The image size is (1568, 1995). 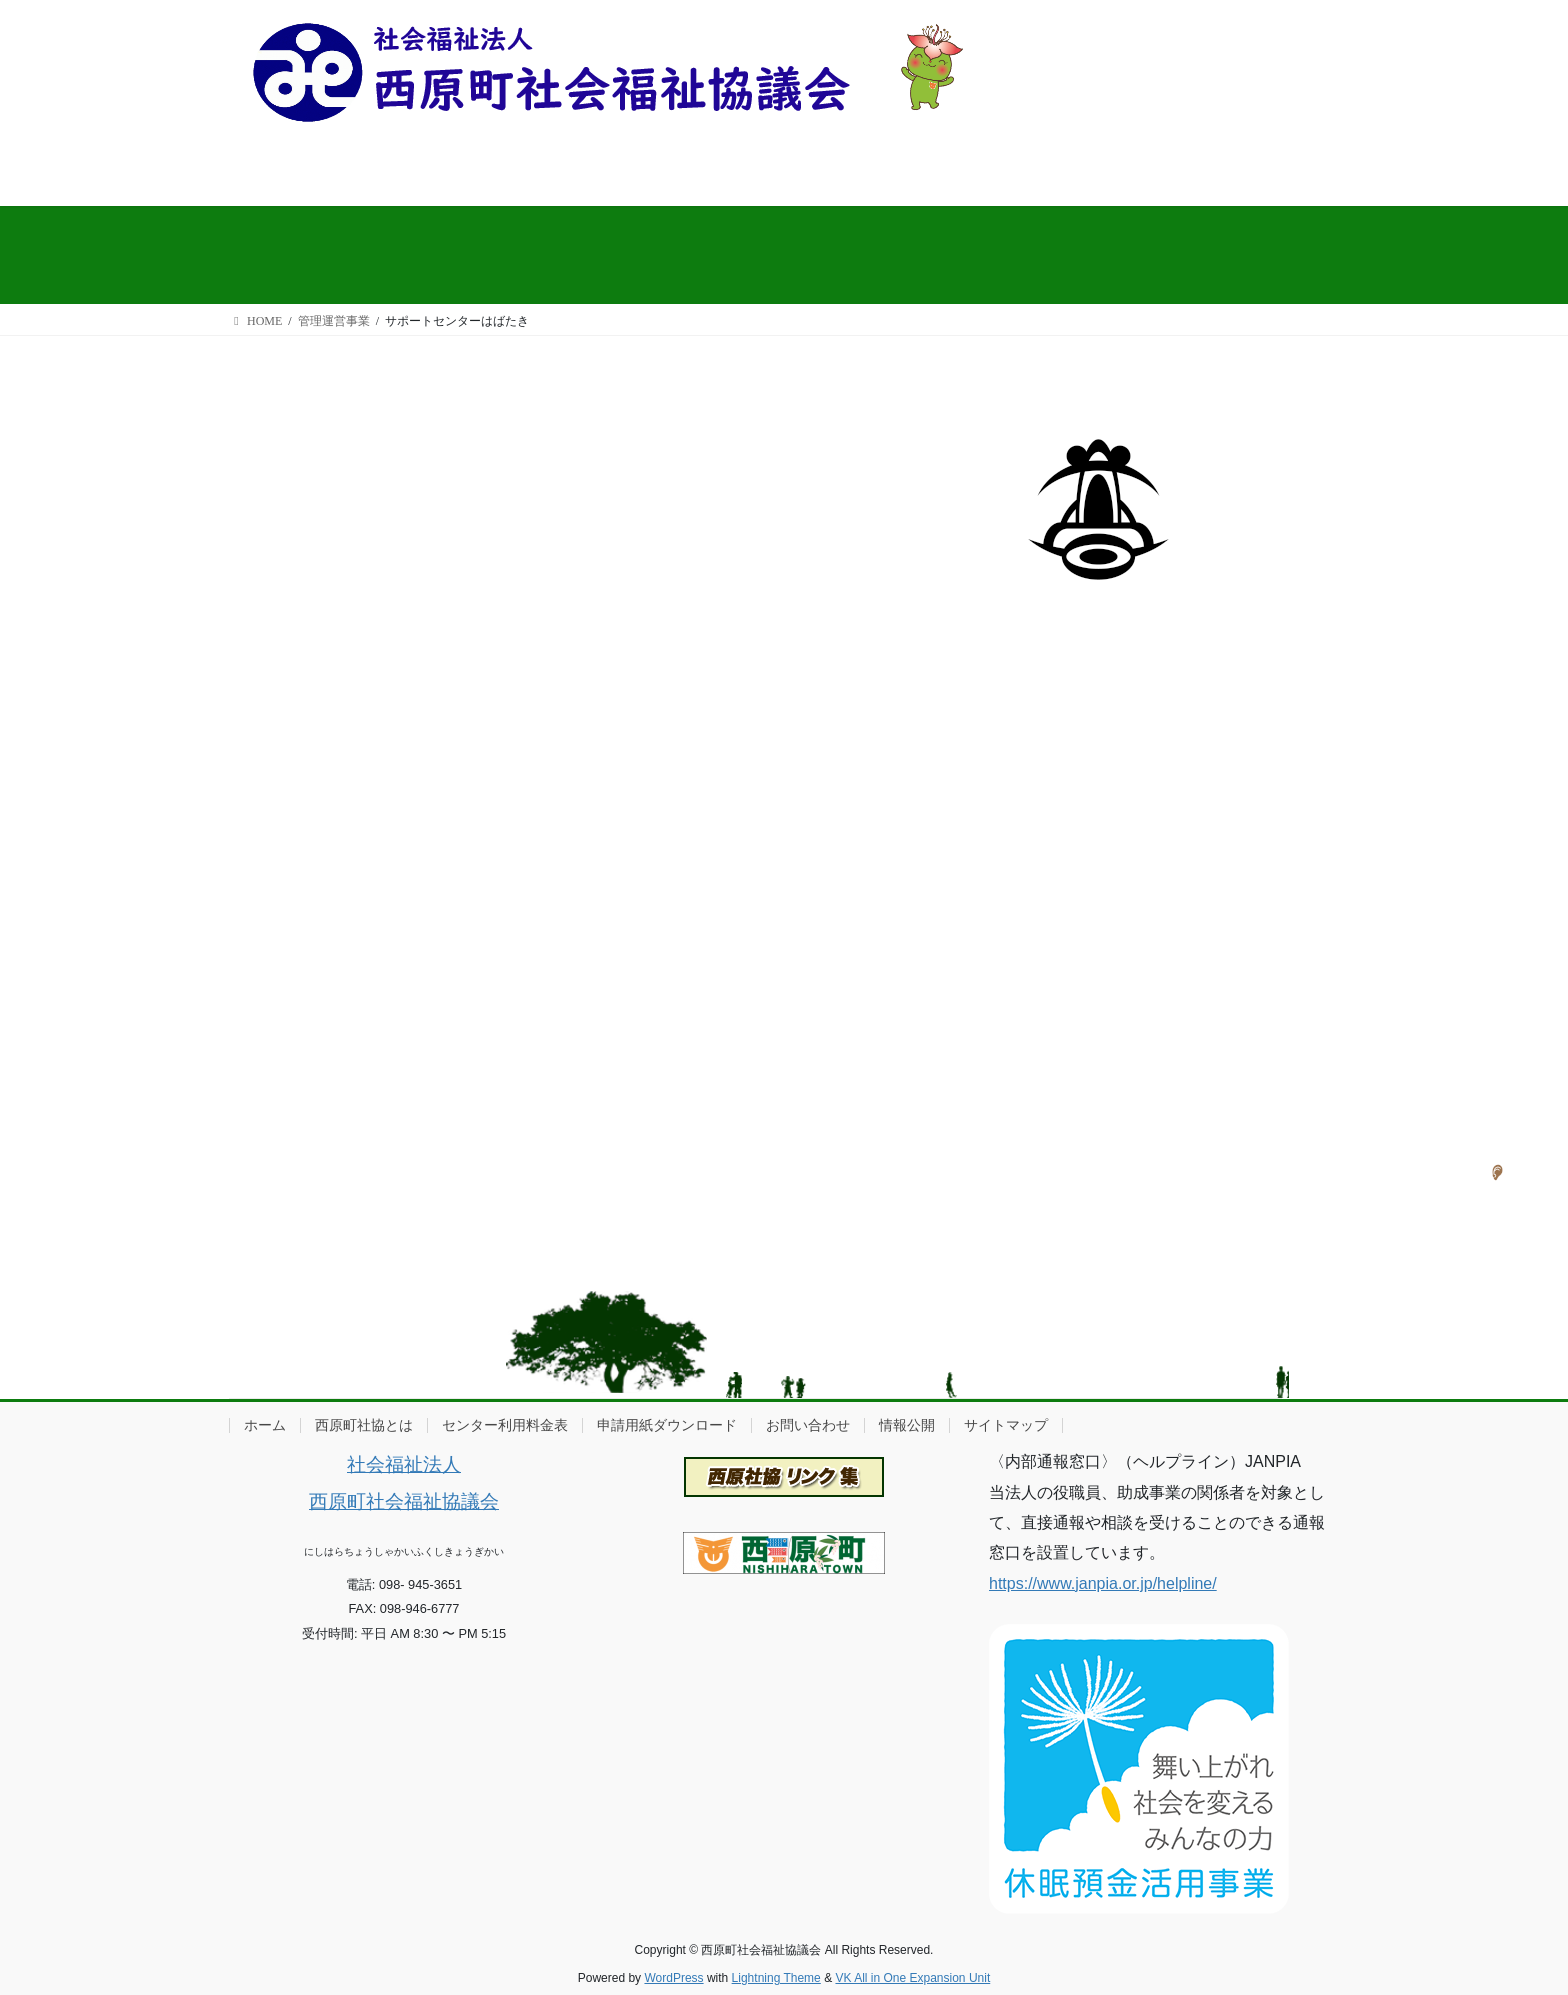 What do you see at coordinates (1098, 509) in the screenshot?
I see `alien invasion or UFO event in game` at bounding box center [1098, 509].